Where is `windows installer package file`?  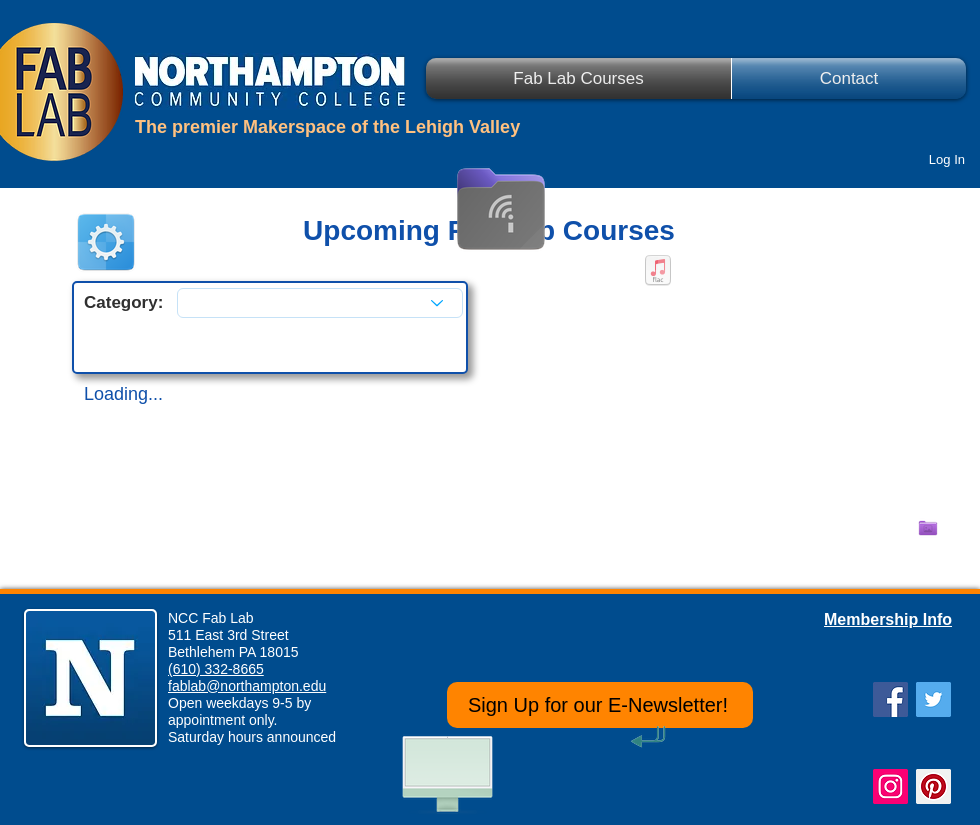
windows installer package file is located at coordinates (106, 242).